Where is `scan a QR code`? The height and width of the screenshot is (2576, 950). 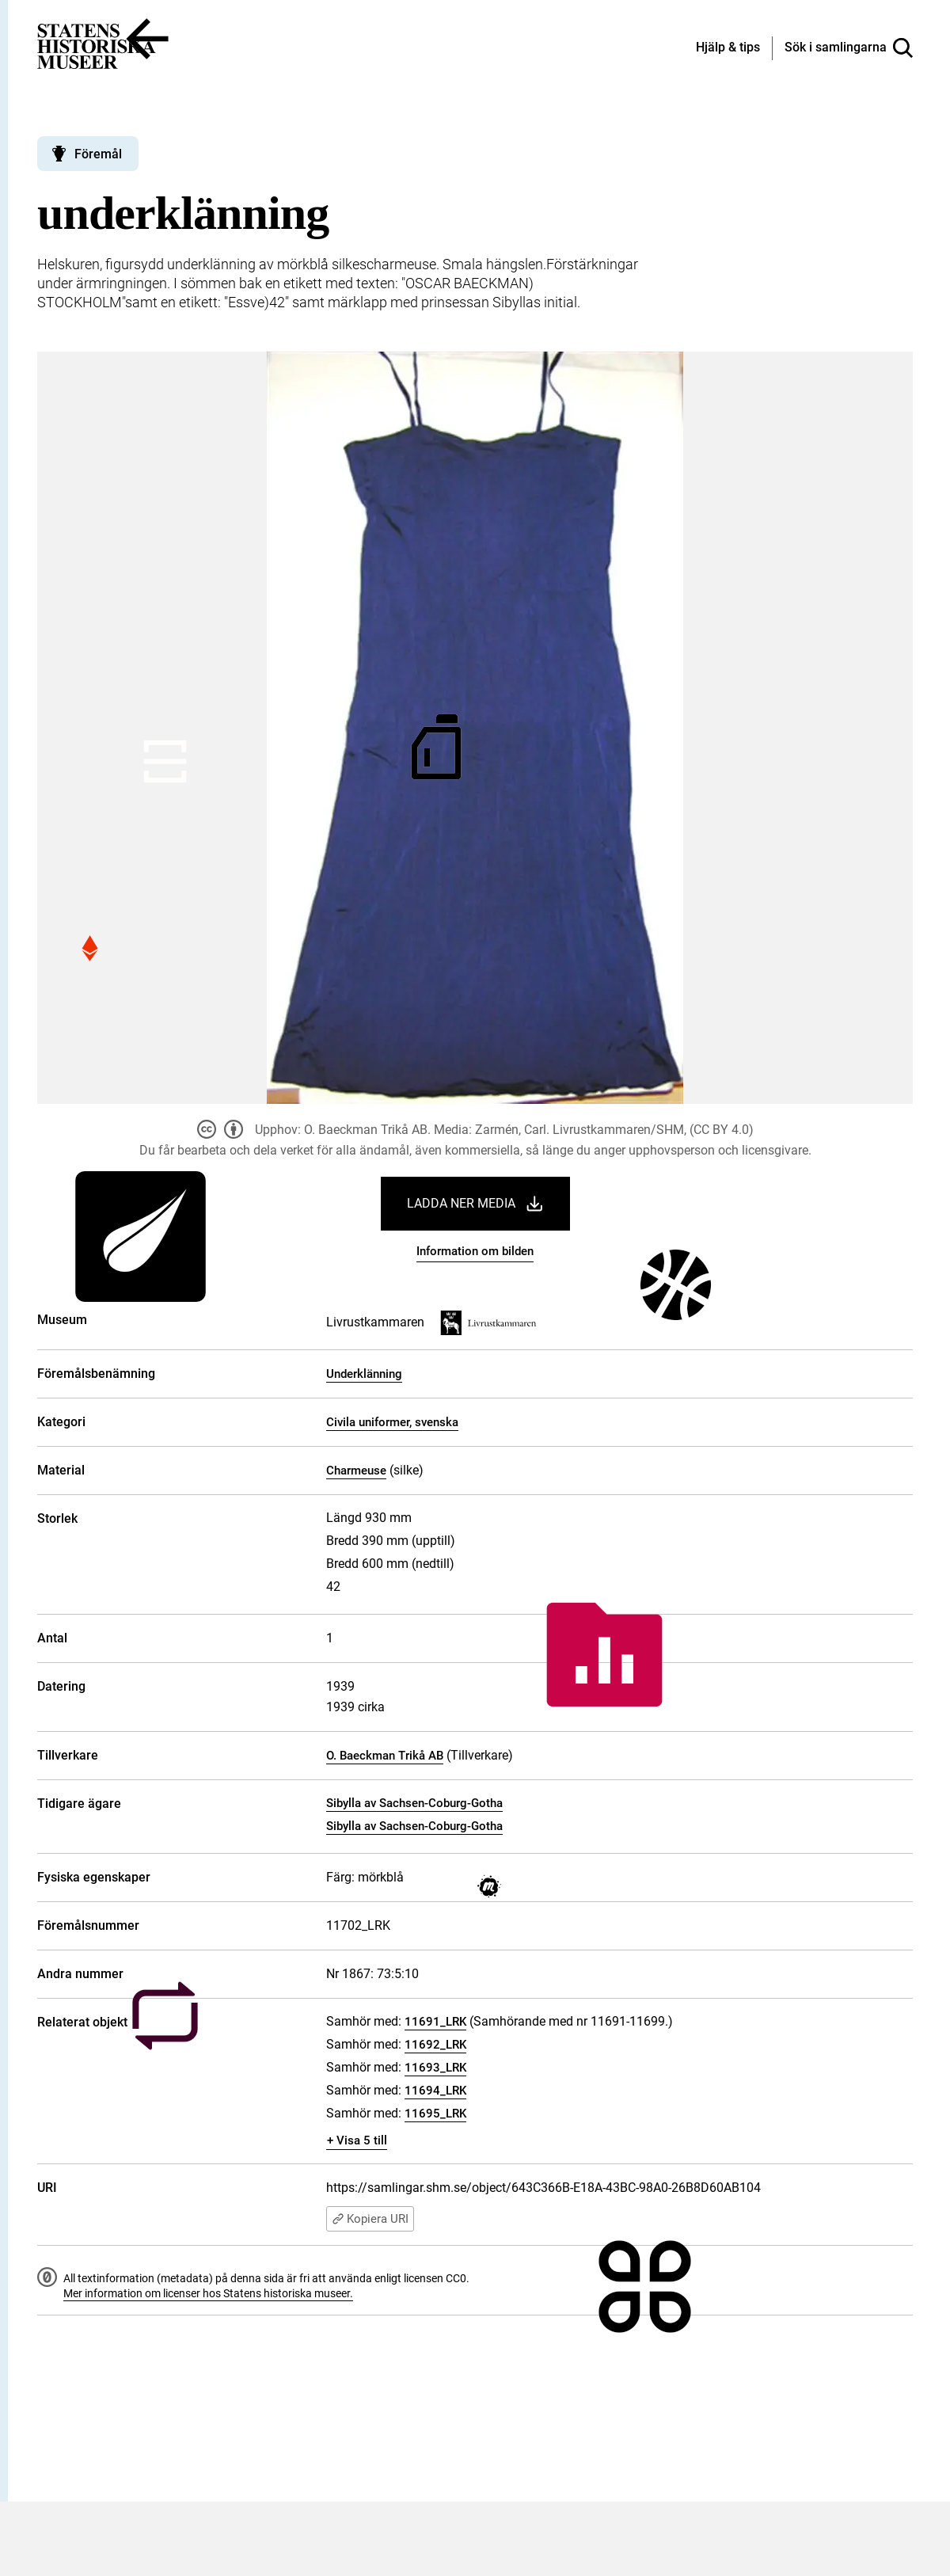 scan a QR code is located at coordinates (165, 761).